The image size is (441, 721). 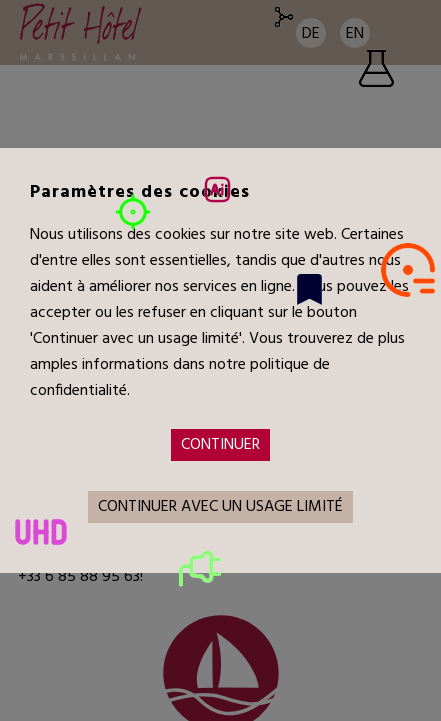 I want to click on select or switch AI model, so click(x=284, y=17).